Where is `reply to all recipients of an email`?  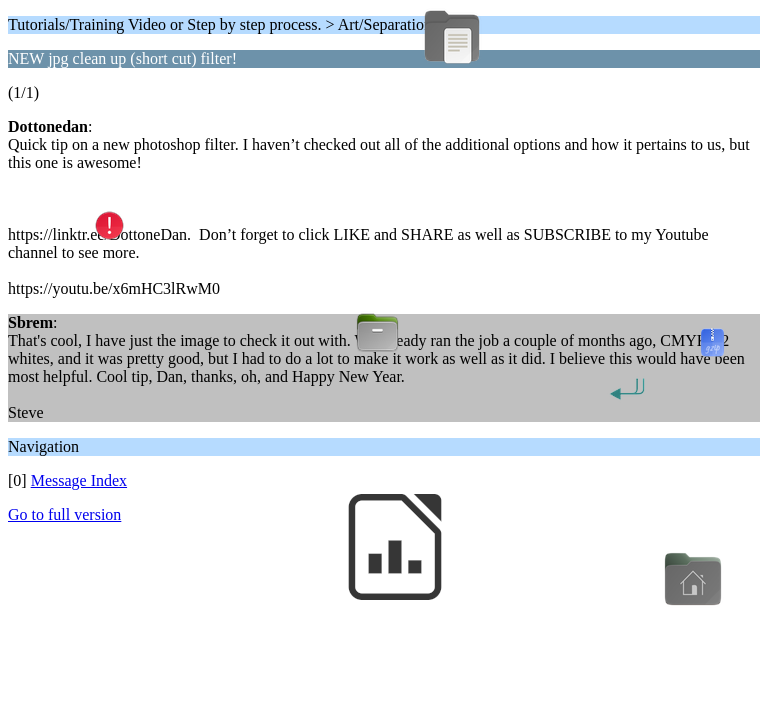
reply to all recipients of an email is located at coordinates (626, 386).